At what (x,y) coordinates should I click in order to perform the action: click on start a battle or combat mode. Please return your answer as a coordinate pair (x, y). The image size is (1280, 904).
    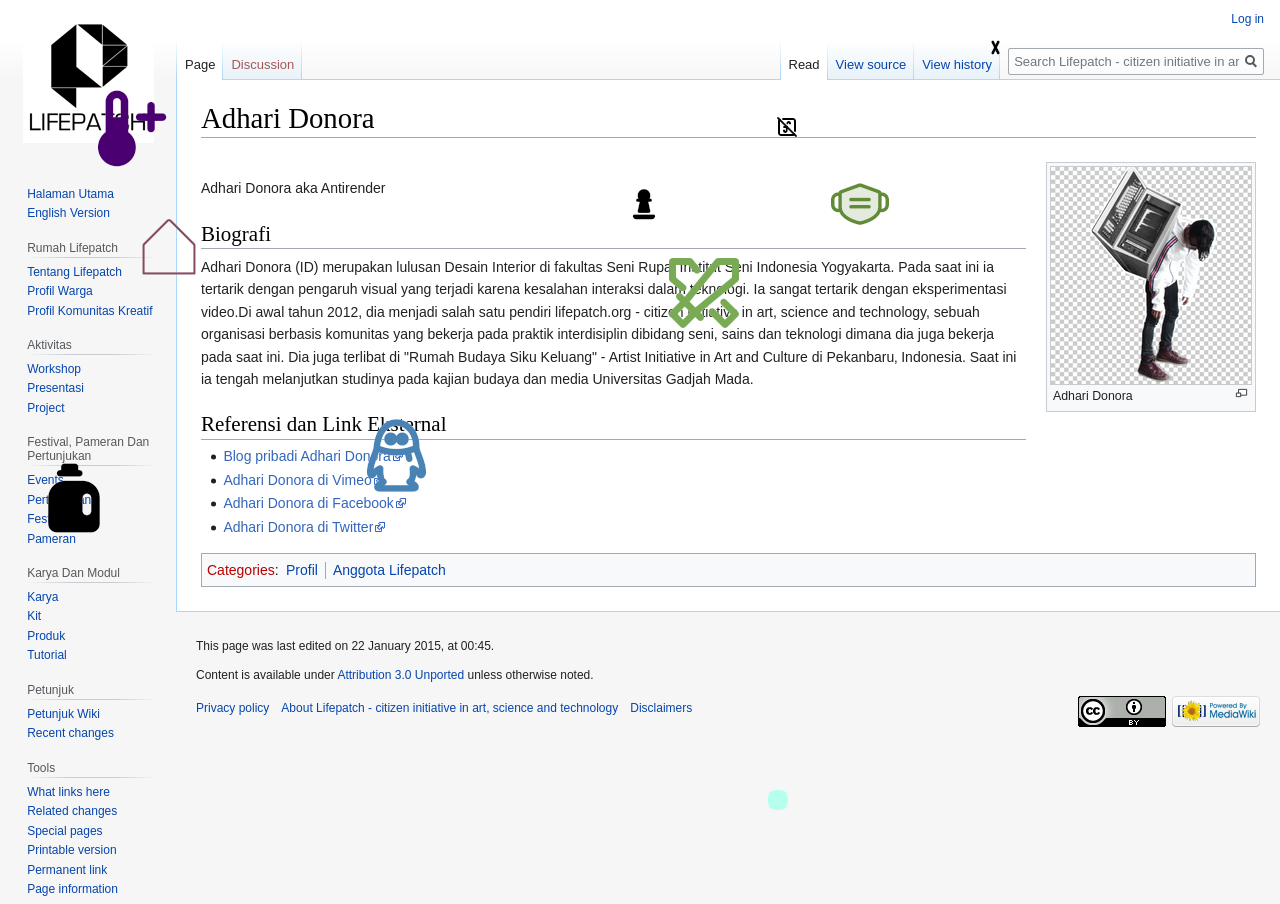
    Looking at the image, I should click on (704, 293).